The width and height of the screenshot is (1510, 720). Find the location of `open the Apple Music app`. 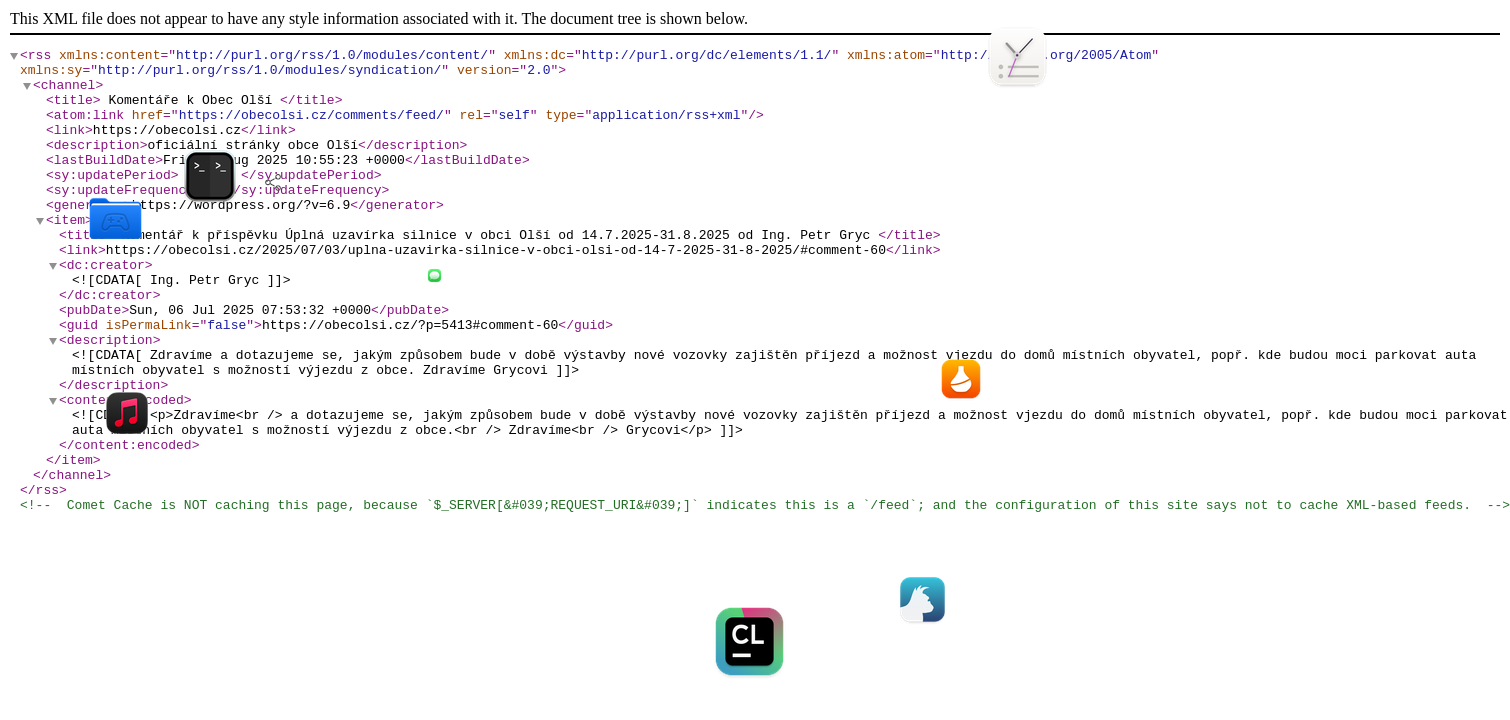

open the Apple Music app is located at coordinates (127, 413).